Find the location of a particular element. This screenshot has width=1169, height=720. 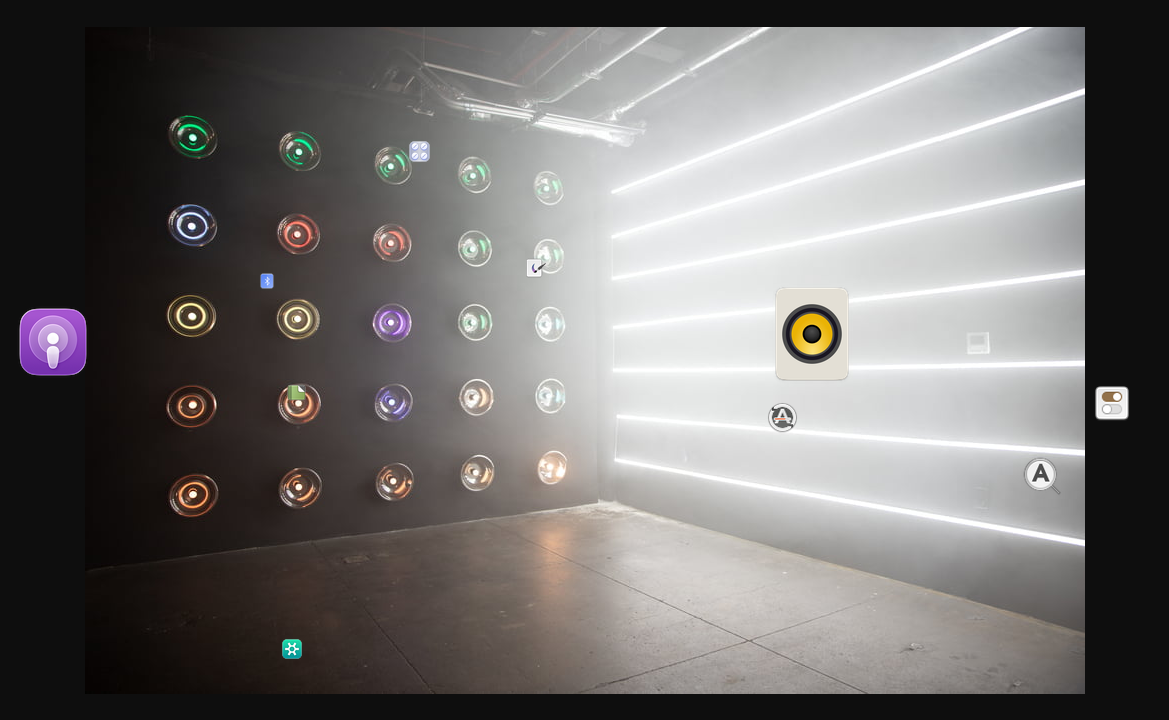

open the apple podcasts app is located at coordinates (53, 342).